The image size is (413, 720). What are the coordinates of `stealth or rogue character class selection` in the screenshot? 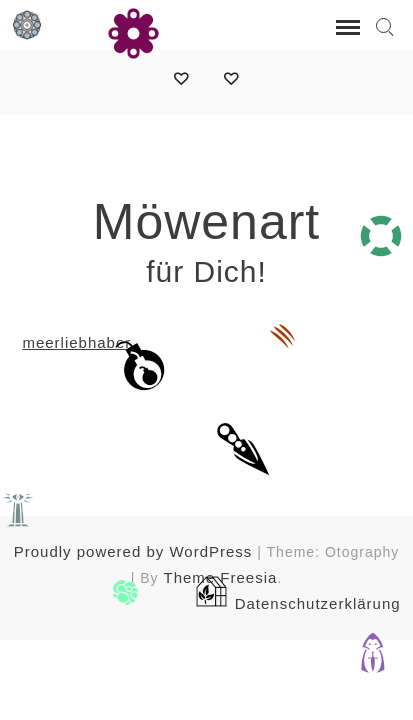 It's located at (373, 653).